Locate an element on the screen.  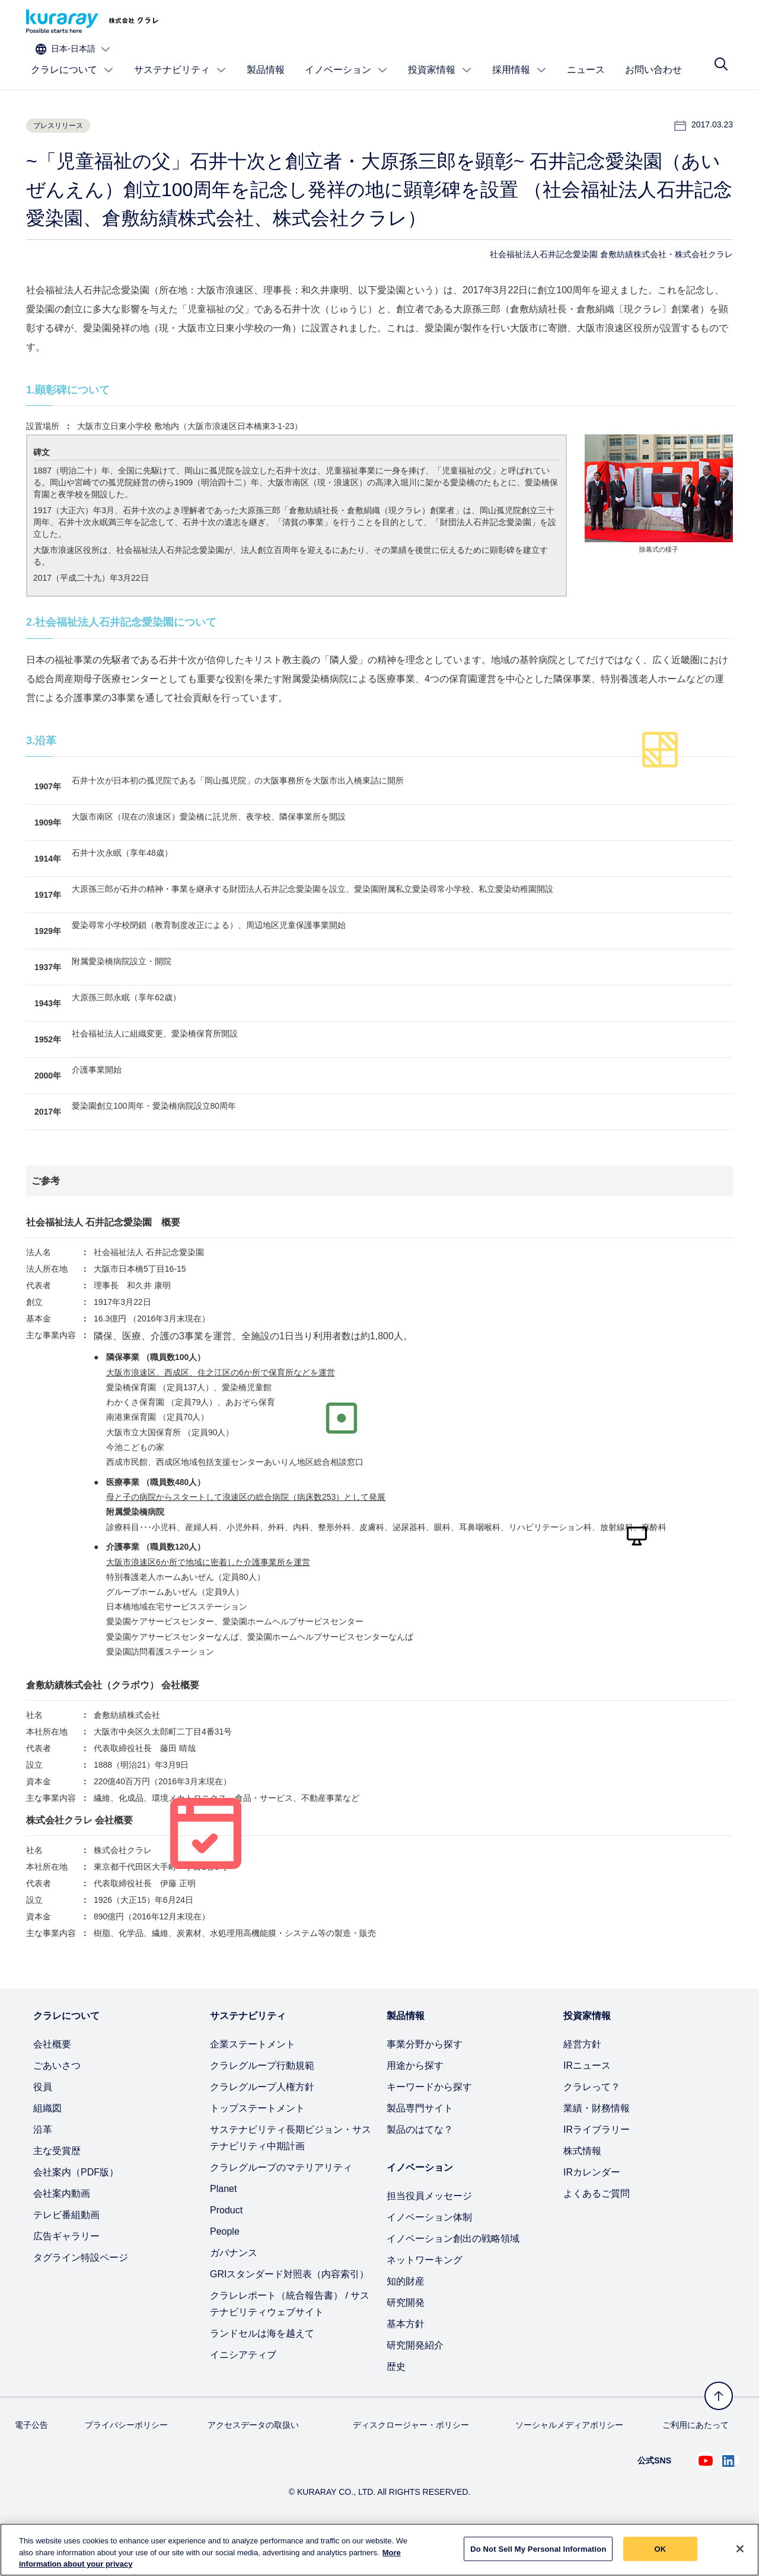
indicates a file has been modified in a diff view is located at coordinates (342, 1418).